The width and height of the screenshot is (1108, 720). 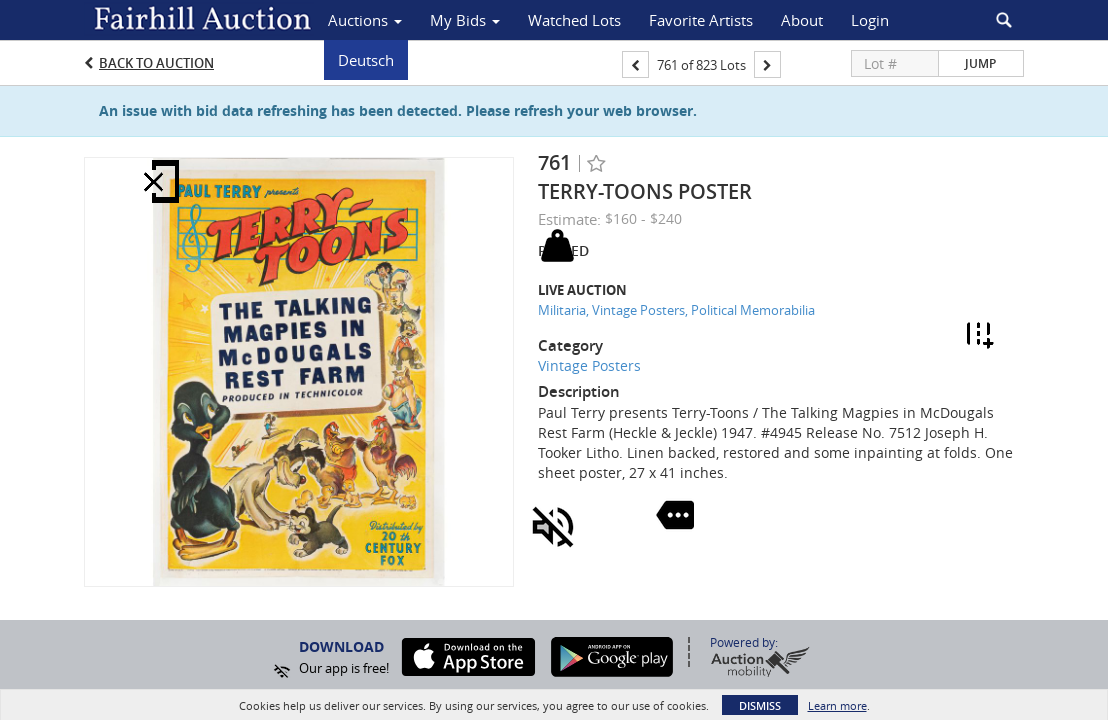 What do you see at coordinates (161, 181) in the screenshot?
I see `disconnect or unlink a mobile device` at bounding box center [161, 181].